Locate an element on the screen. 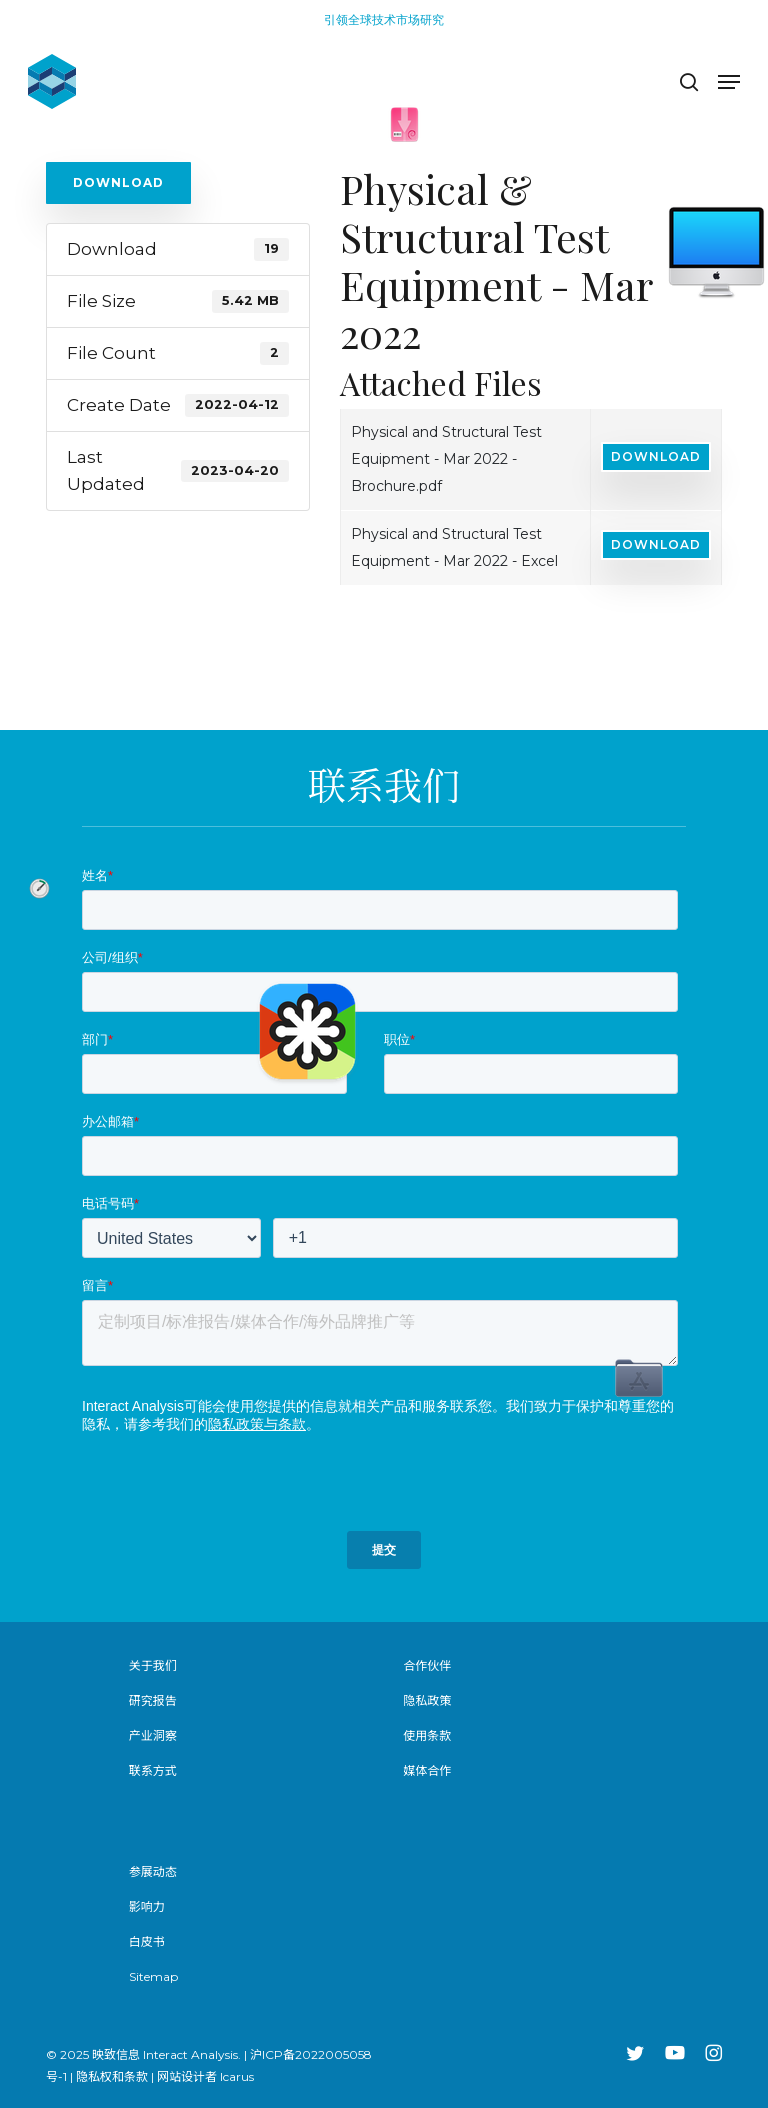 The height and width of the screenshot is (2108, 768). open templates folder is located at coordinates (639, 1378).